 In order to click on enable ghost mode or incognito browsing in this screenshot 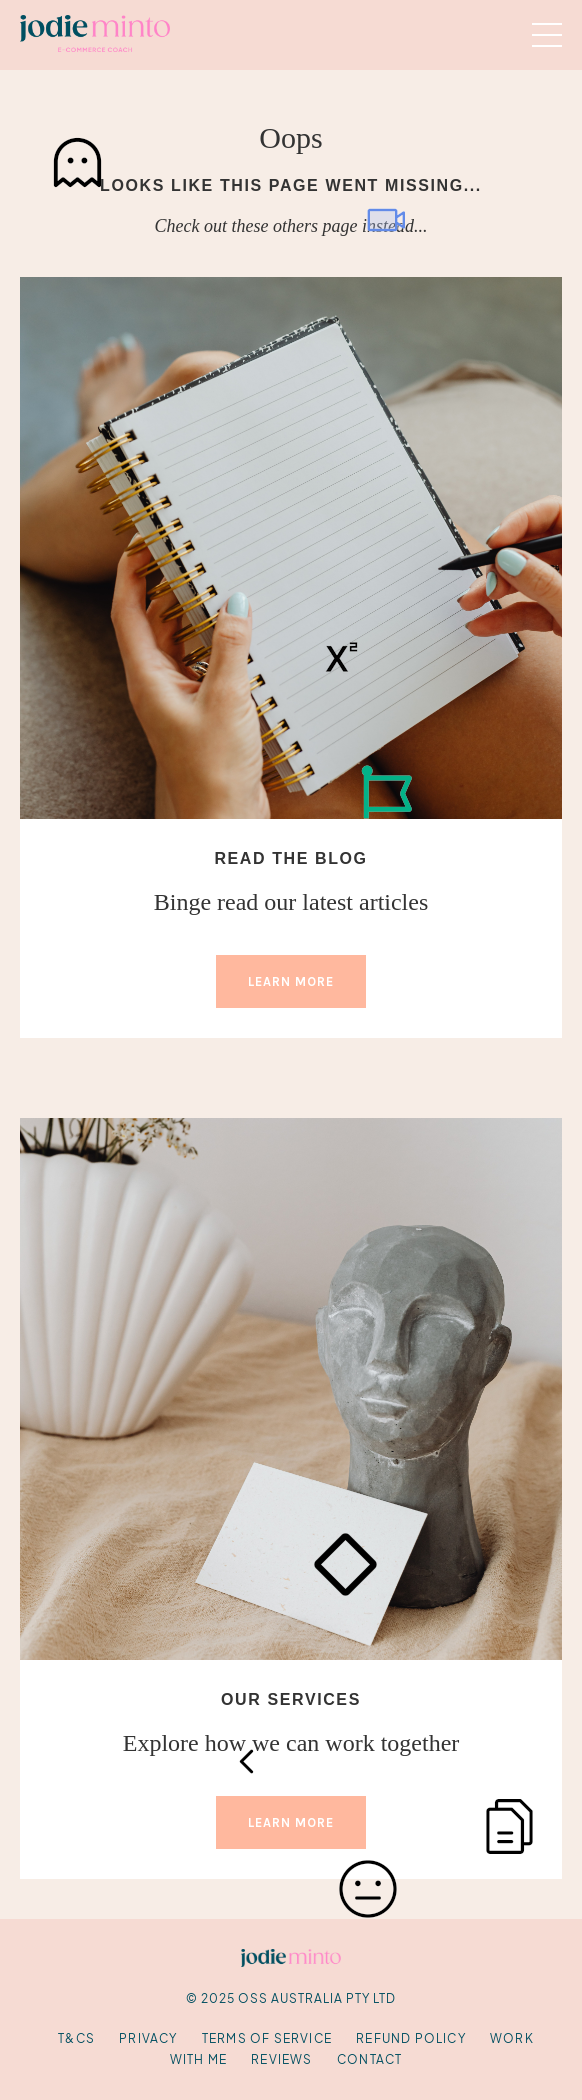, I will do `click(77, 163)`.